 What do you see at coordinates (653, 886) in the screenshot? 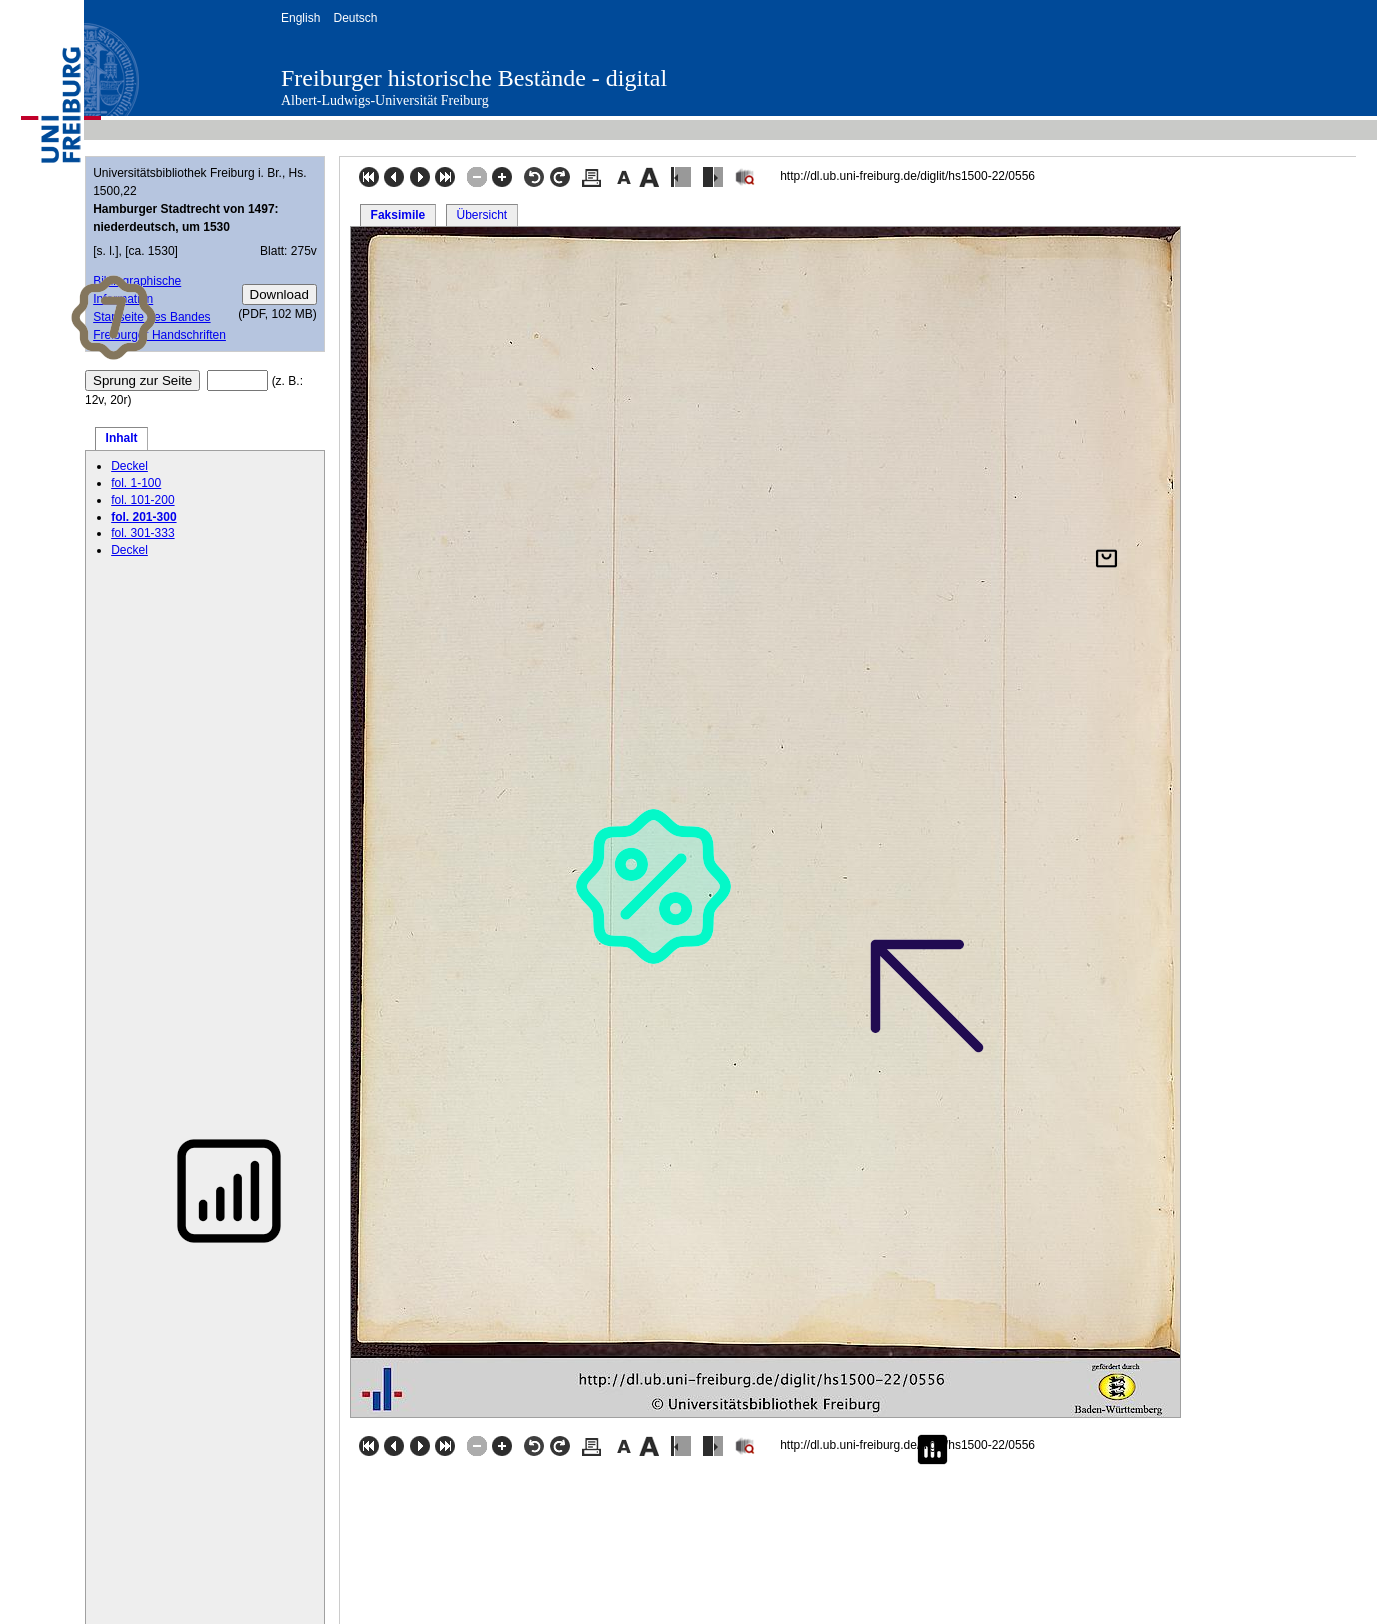
I see `view available discounts or promotions` at bounding box center [653, 886].